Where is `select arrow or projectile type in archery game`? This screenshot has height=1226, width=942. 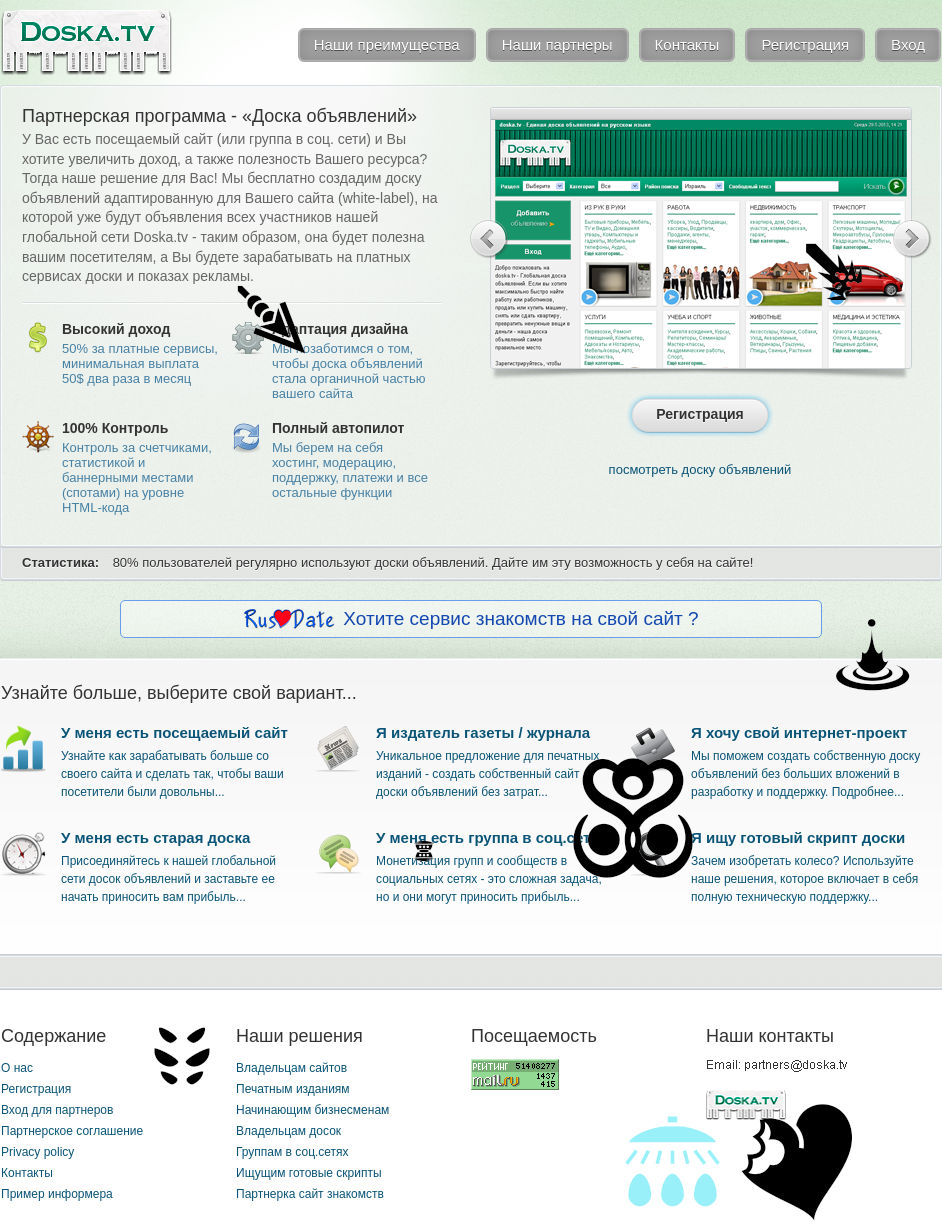 select arrow or projectile type in archery game is located at coordinates (271, 319).